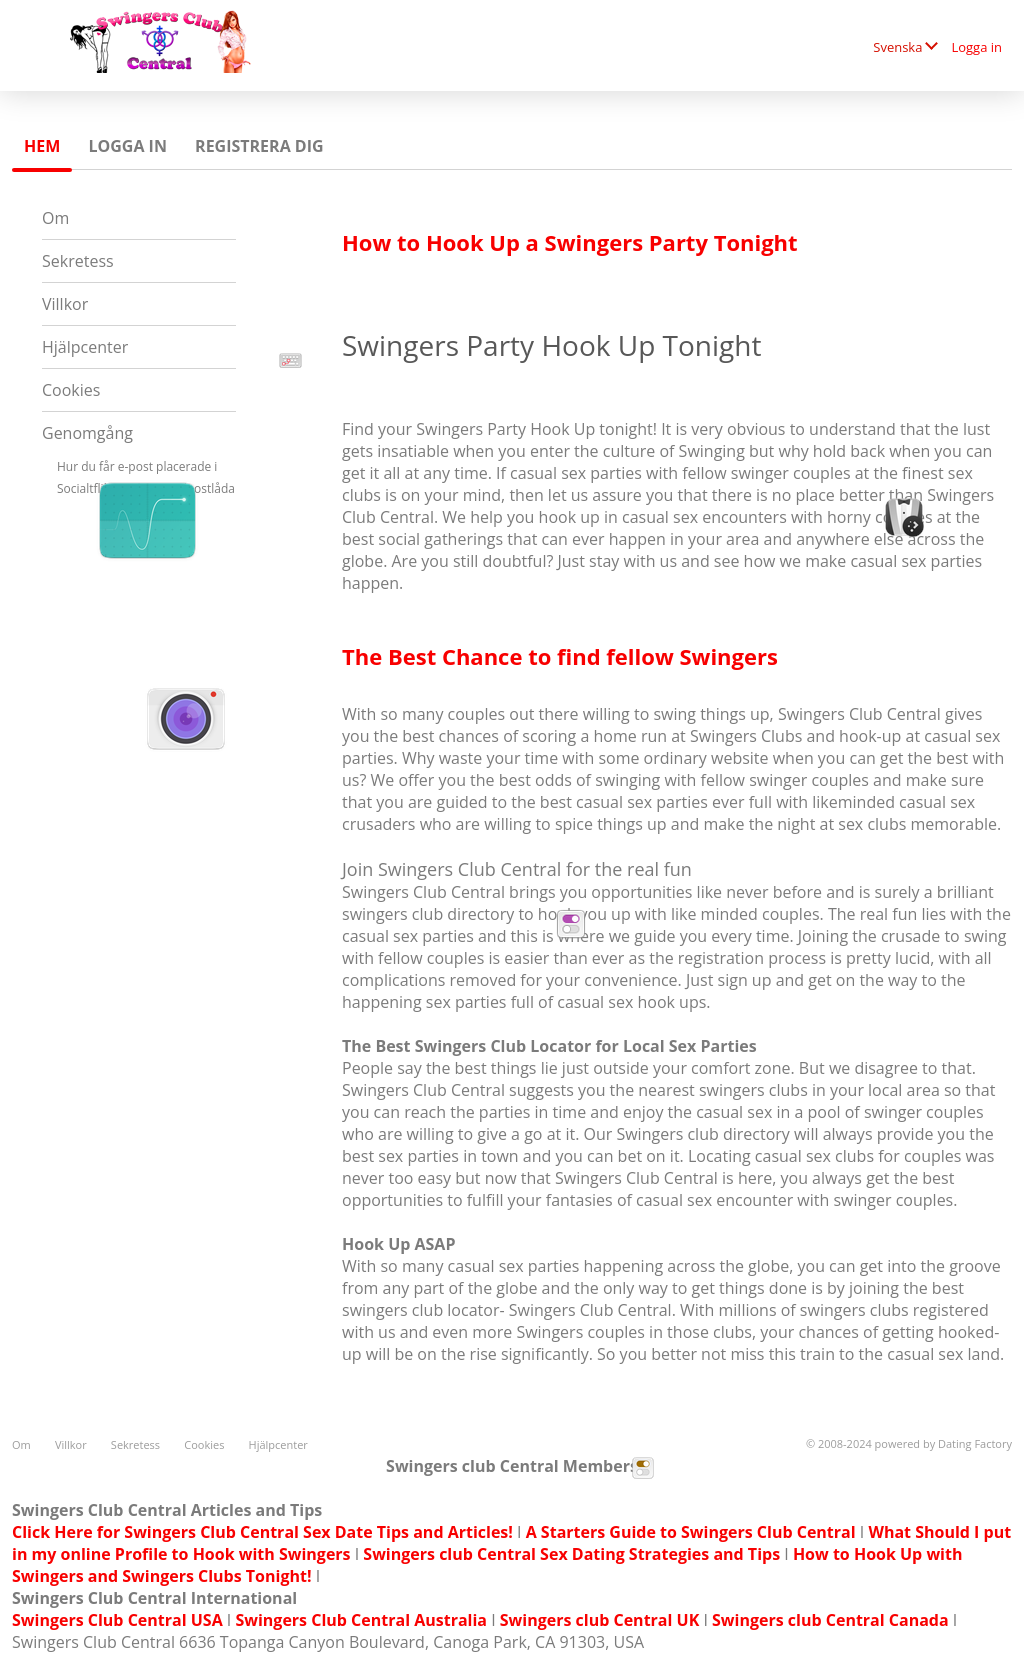 The image size is (1024, 1678). I want to click on customize plasma desktop theme settings, so click(904, 517).